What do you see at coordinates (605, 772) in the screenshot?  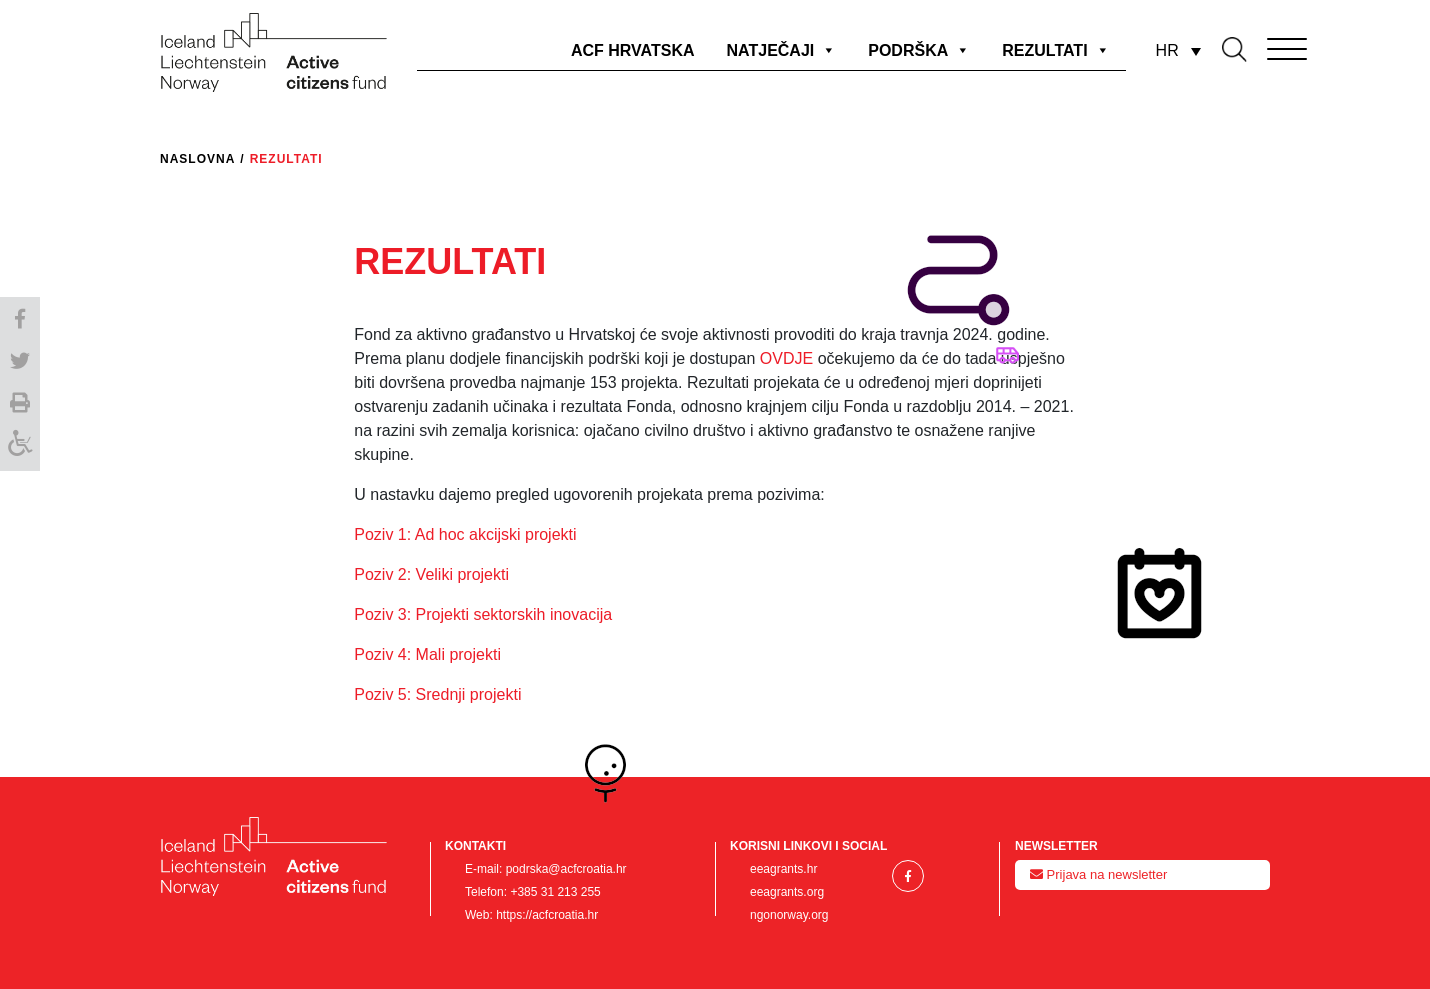 I see `access golf-related features or content` at bounding box center [605, 772].